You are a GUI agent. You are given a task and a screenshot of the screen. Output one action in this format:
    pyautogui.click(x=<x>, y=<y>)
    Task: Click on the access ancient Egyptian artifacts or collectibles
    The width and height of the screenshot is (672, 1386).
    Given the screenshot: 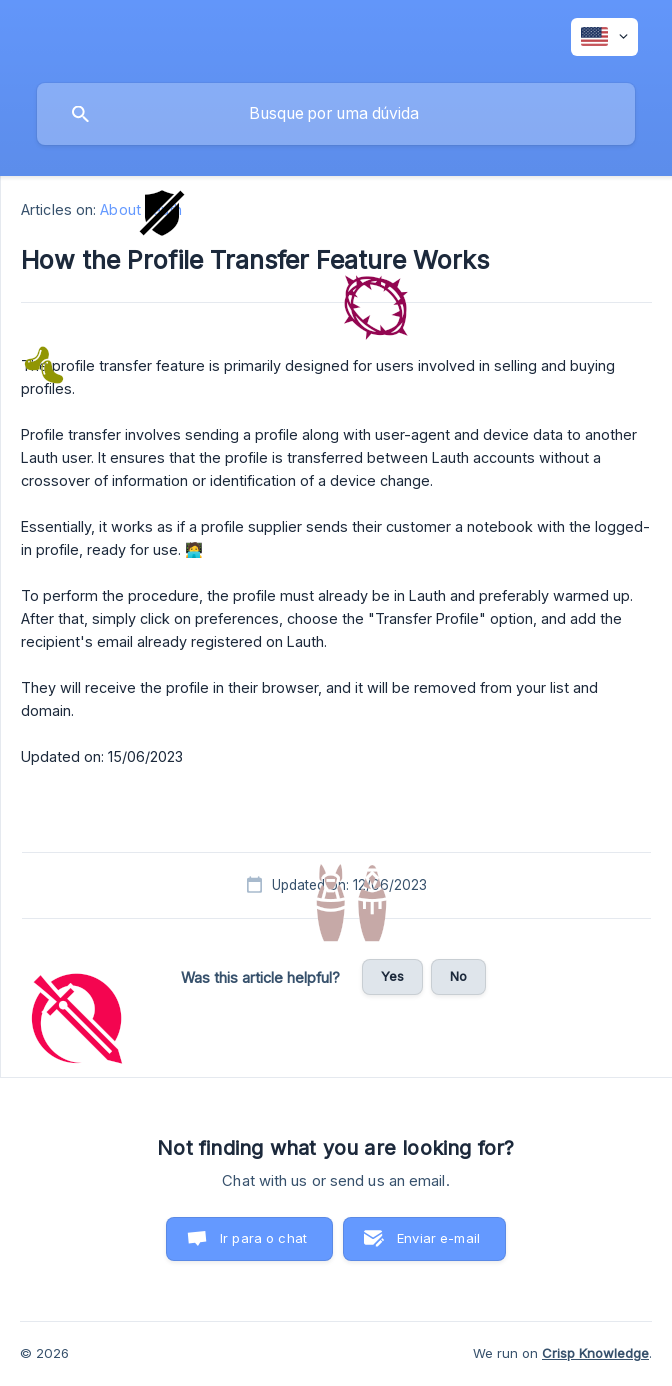 What is the action you would take?
    pyautogui.click(x=351, y=902)
    